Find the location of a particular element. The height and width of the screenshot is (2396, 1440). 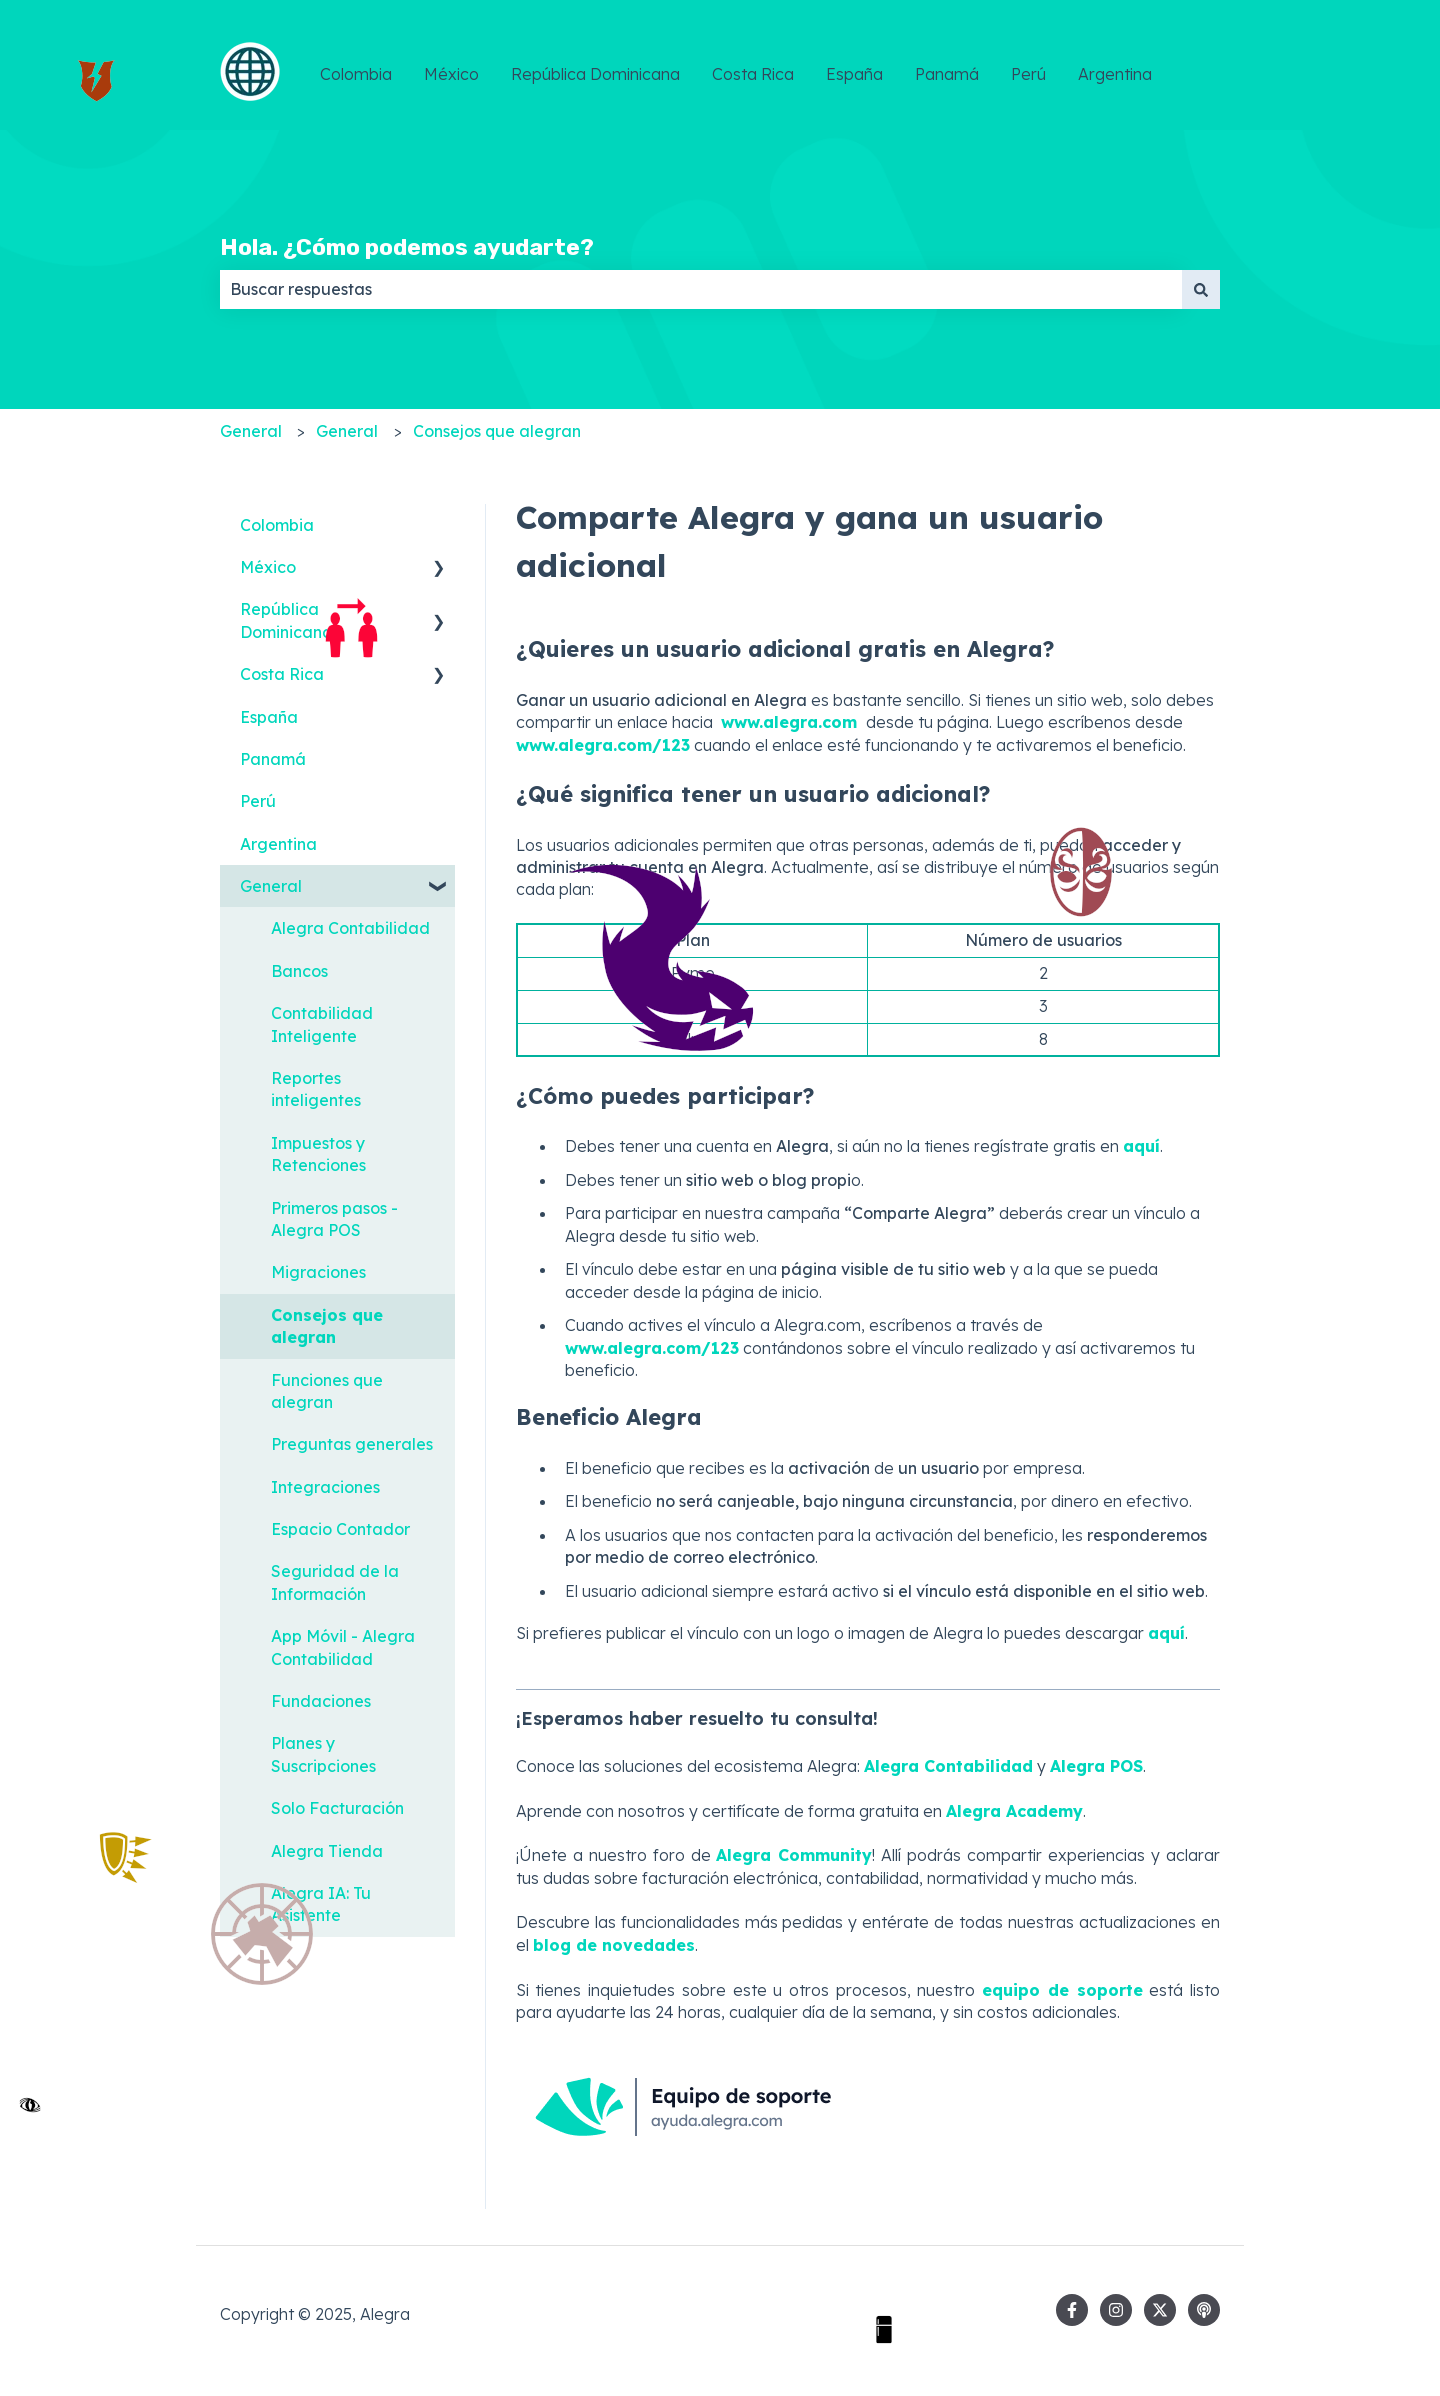

indicates a stealth or hidden status in gameplay is located at coordinates (30, 2105).